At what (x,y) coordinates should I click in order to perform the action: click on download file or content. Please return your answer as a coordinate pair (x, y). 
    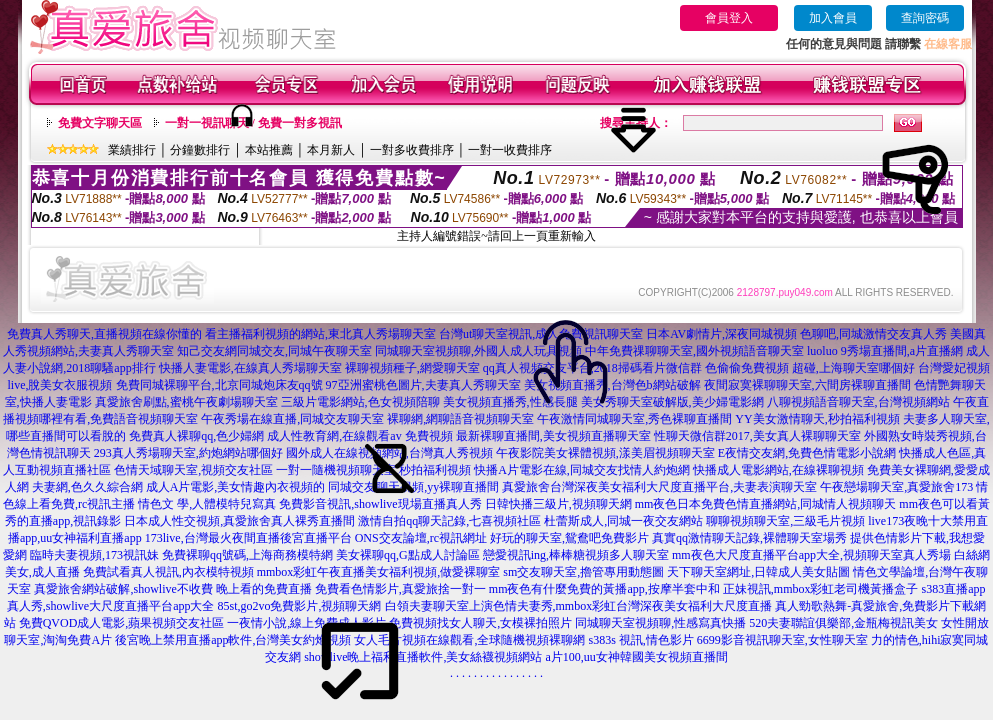
    Looking at the image, I should click on (633, 128).